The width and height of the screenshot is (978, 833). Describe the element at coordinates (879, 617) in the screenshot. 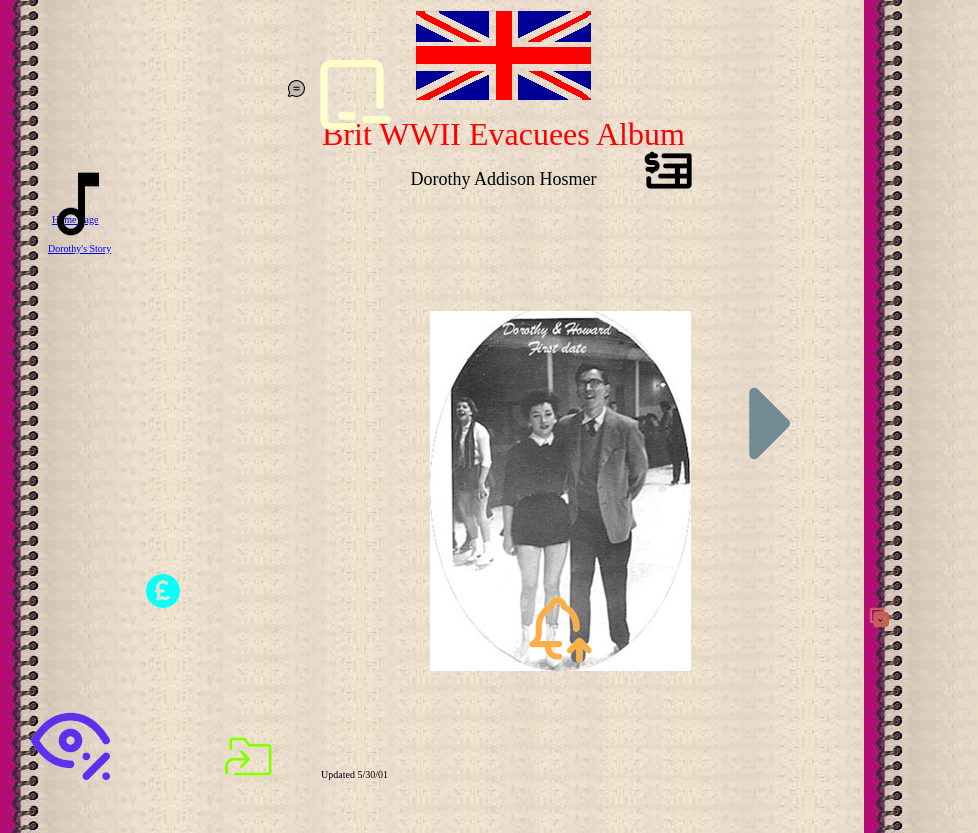

I see `content copied to clipboard successfully` at that location.